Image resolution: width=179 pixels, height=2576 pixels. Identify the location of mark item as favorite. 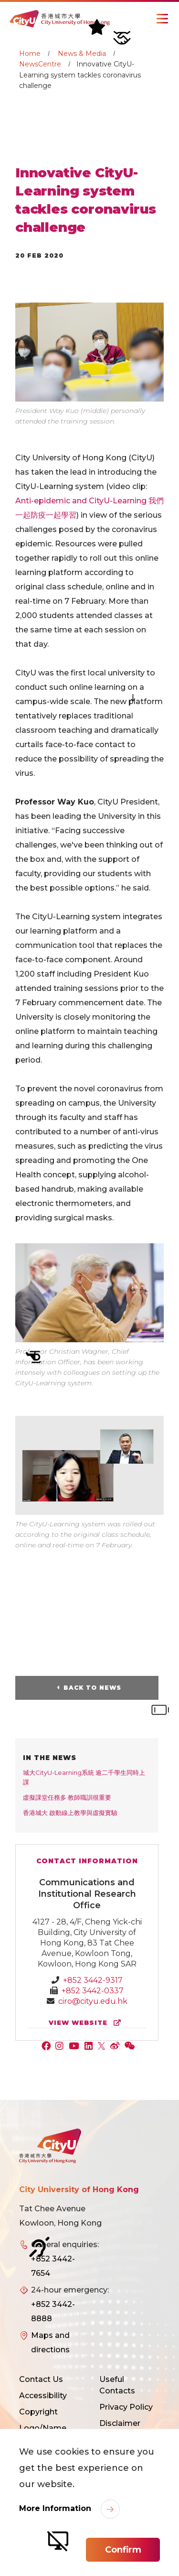
(97, 28).